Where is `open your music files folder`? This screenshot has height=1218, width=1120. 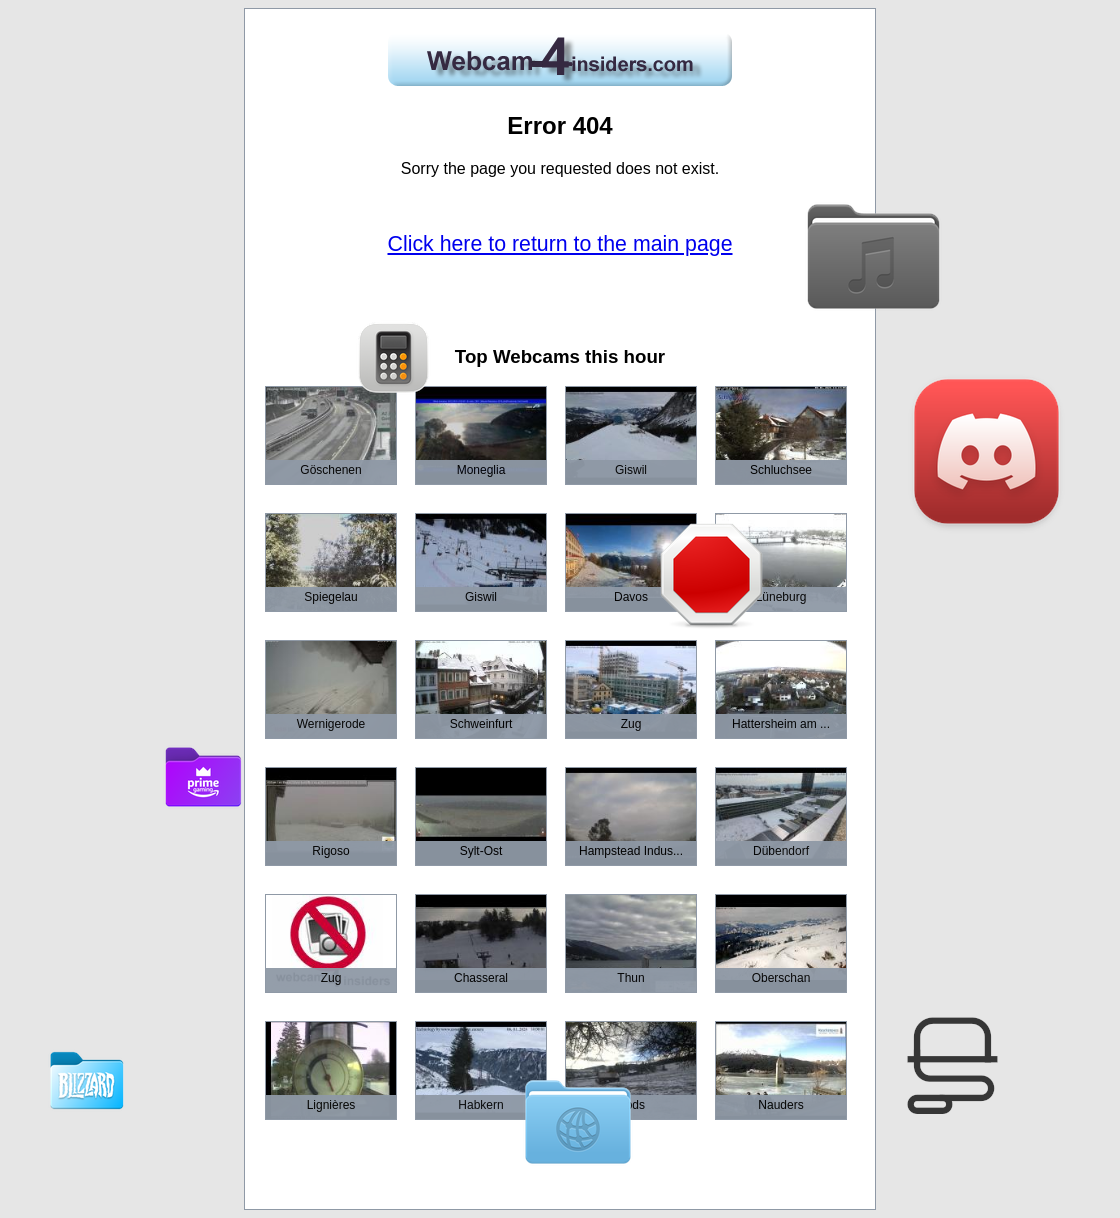 open your music files folder is located at coordinates (873, 256).